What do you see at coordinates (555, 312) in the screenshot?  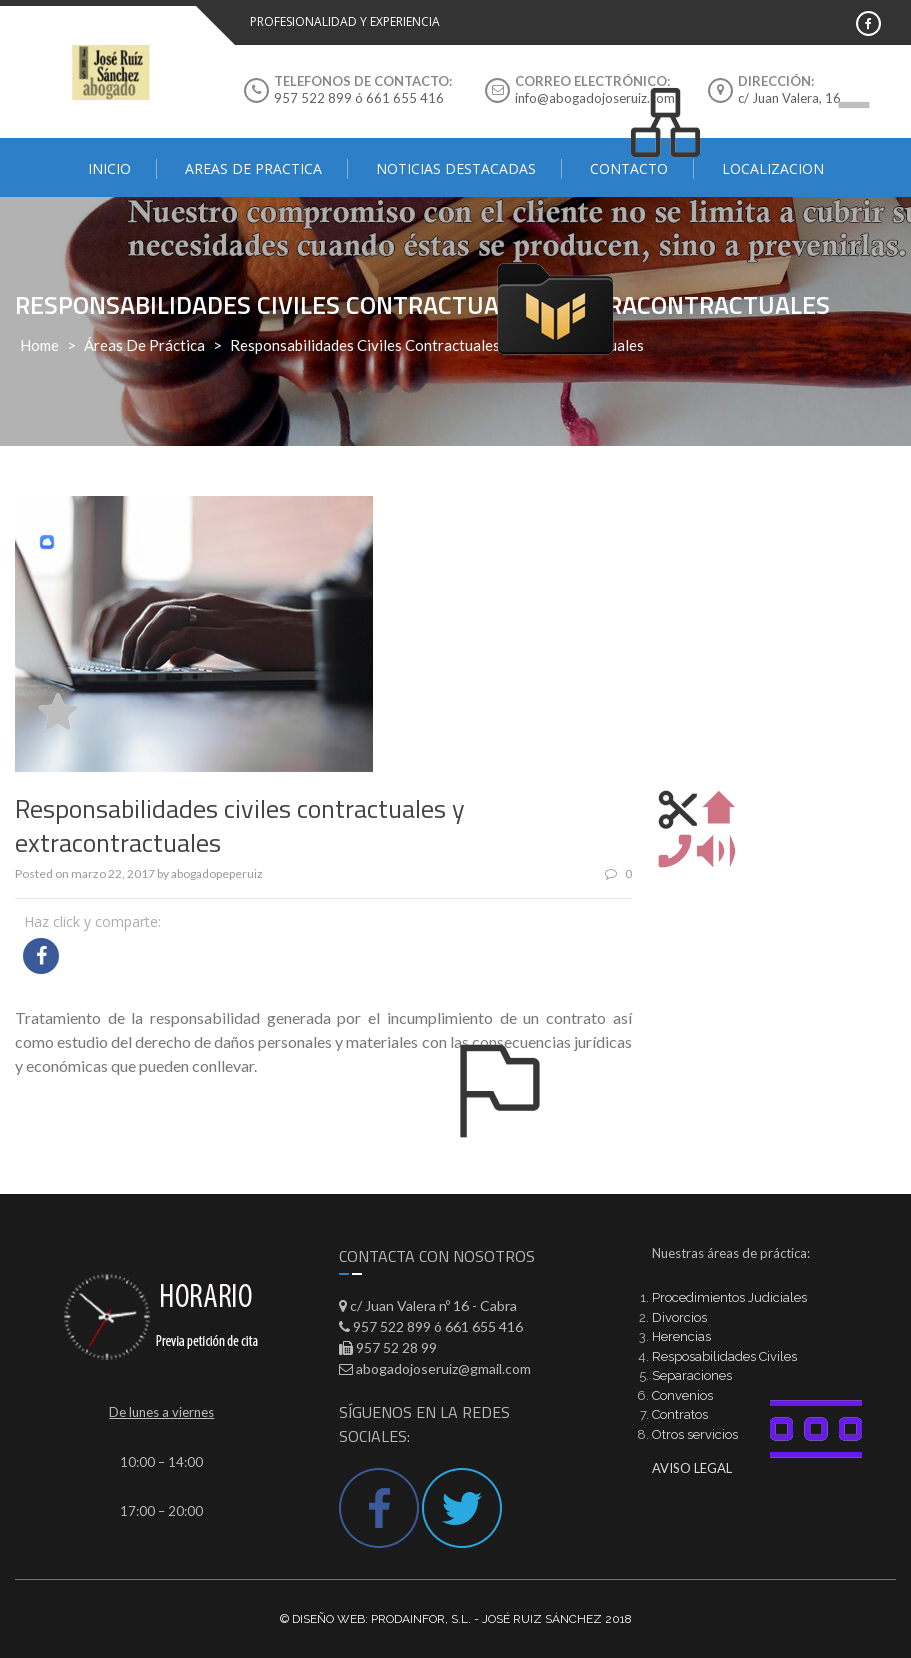 I see `folder for ASUS TUF gaming files or applications` at bounding box center [555, 312].